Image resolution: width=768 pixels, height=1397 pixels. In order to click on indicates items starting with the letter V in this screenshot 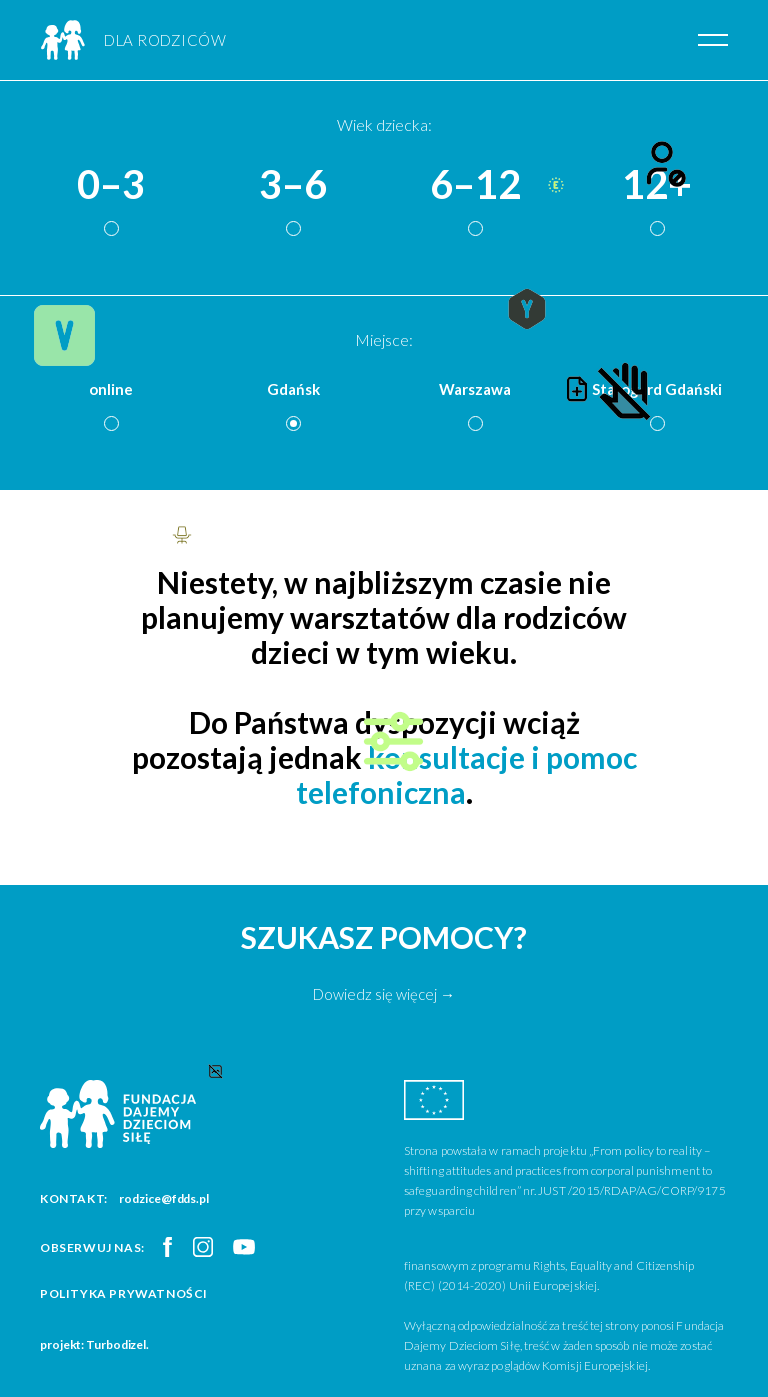, I will do `click(64, 335)`.